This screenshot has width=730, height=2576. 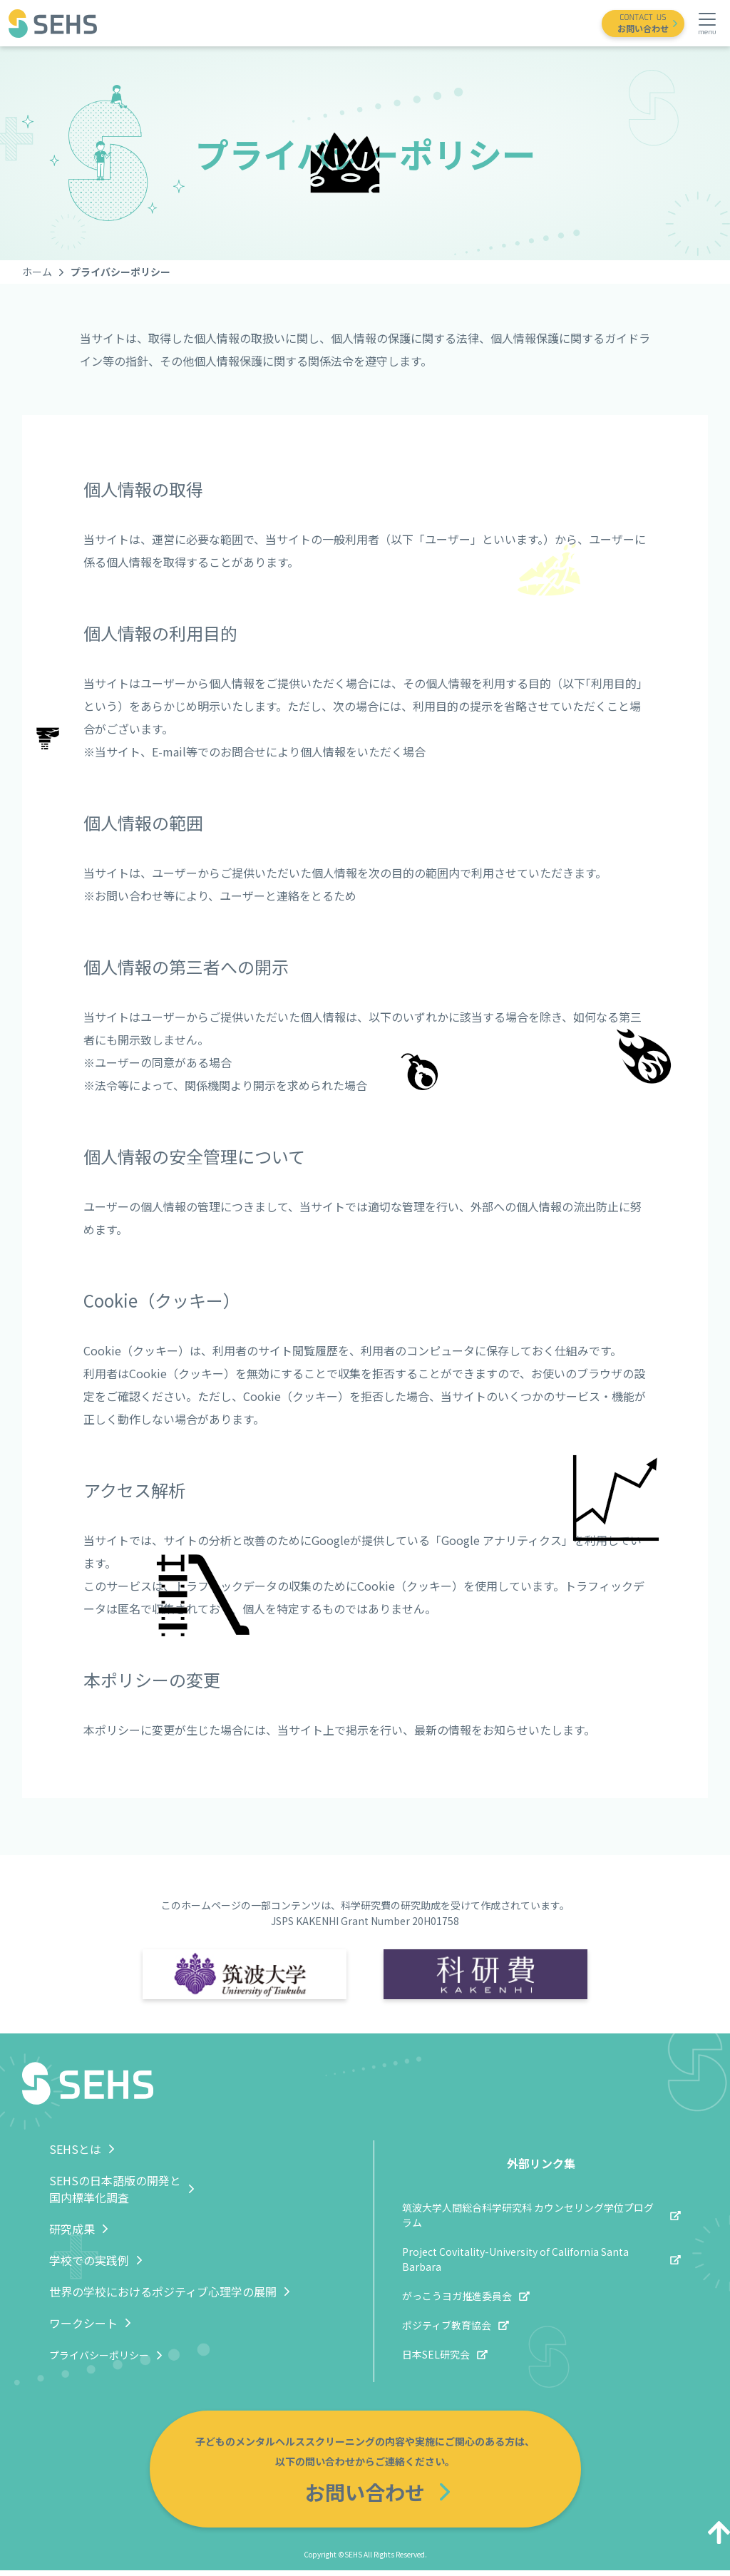 I want to click on view analytics or statistics, so click(x=616, y=1498).